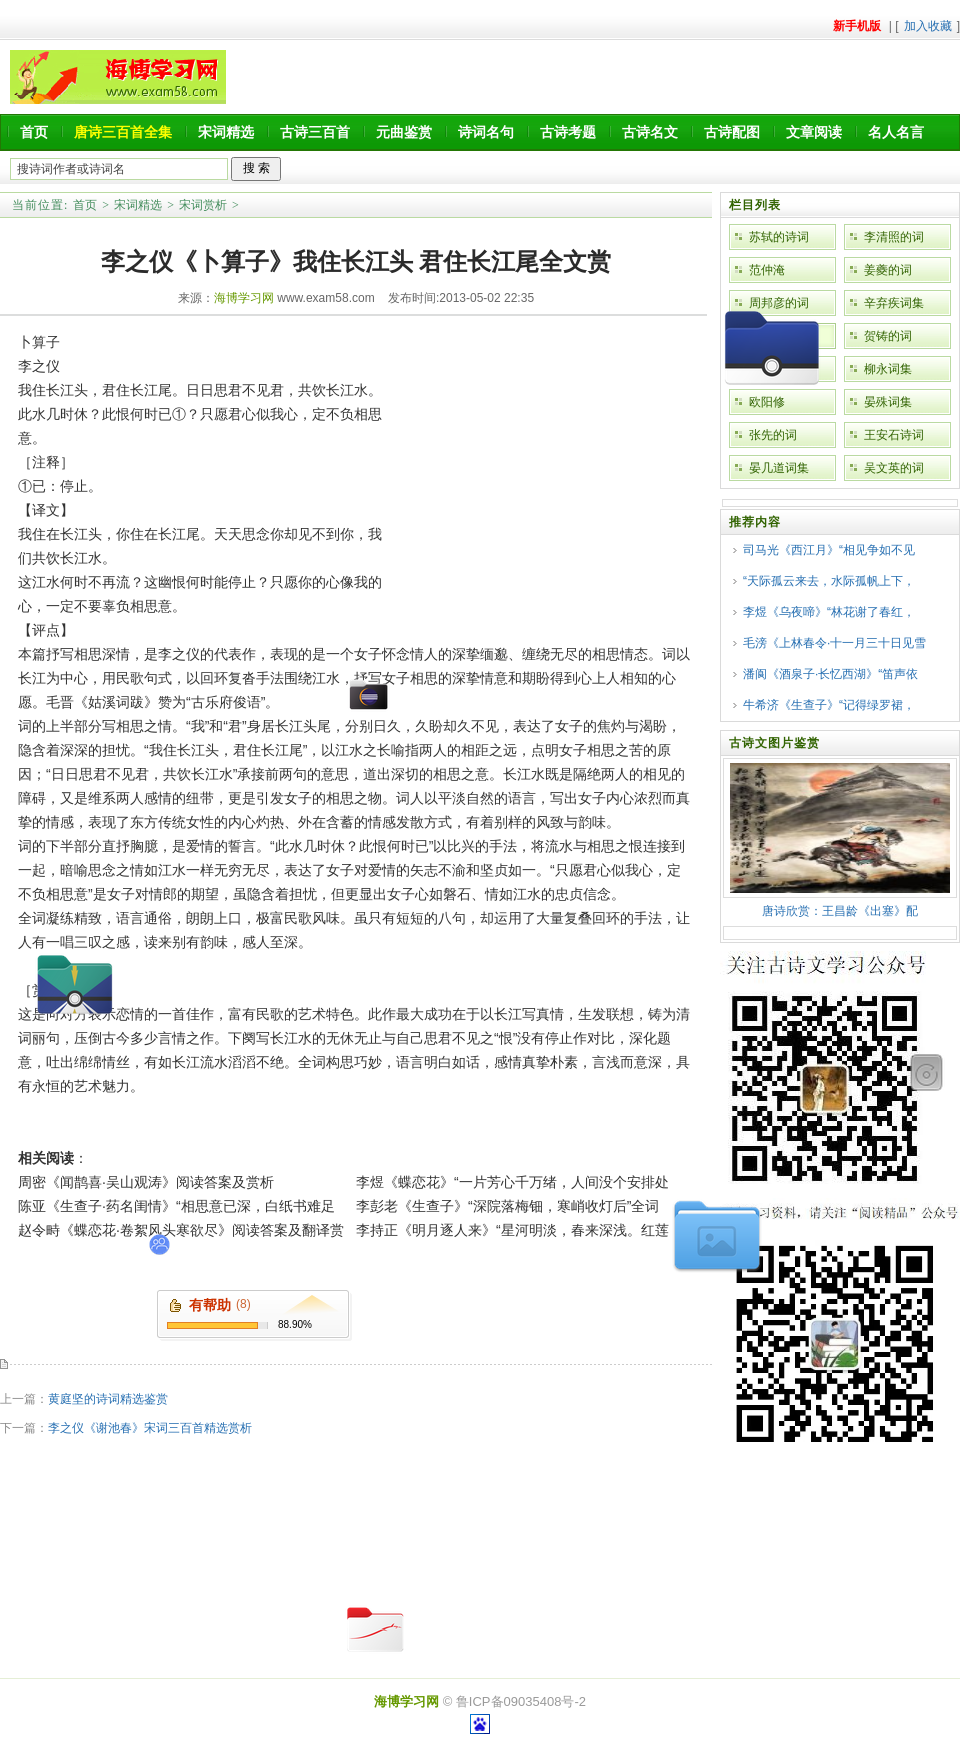 This screenshot has height=1744, width=960. Describe the element at coordinates (771, 350) in the screenshot. I see `folder containing pokémon game files or saves` at that location.